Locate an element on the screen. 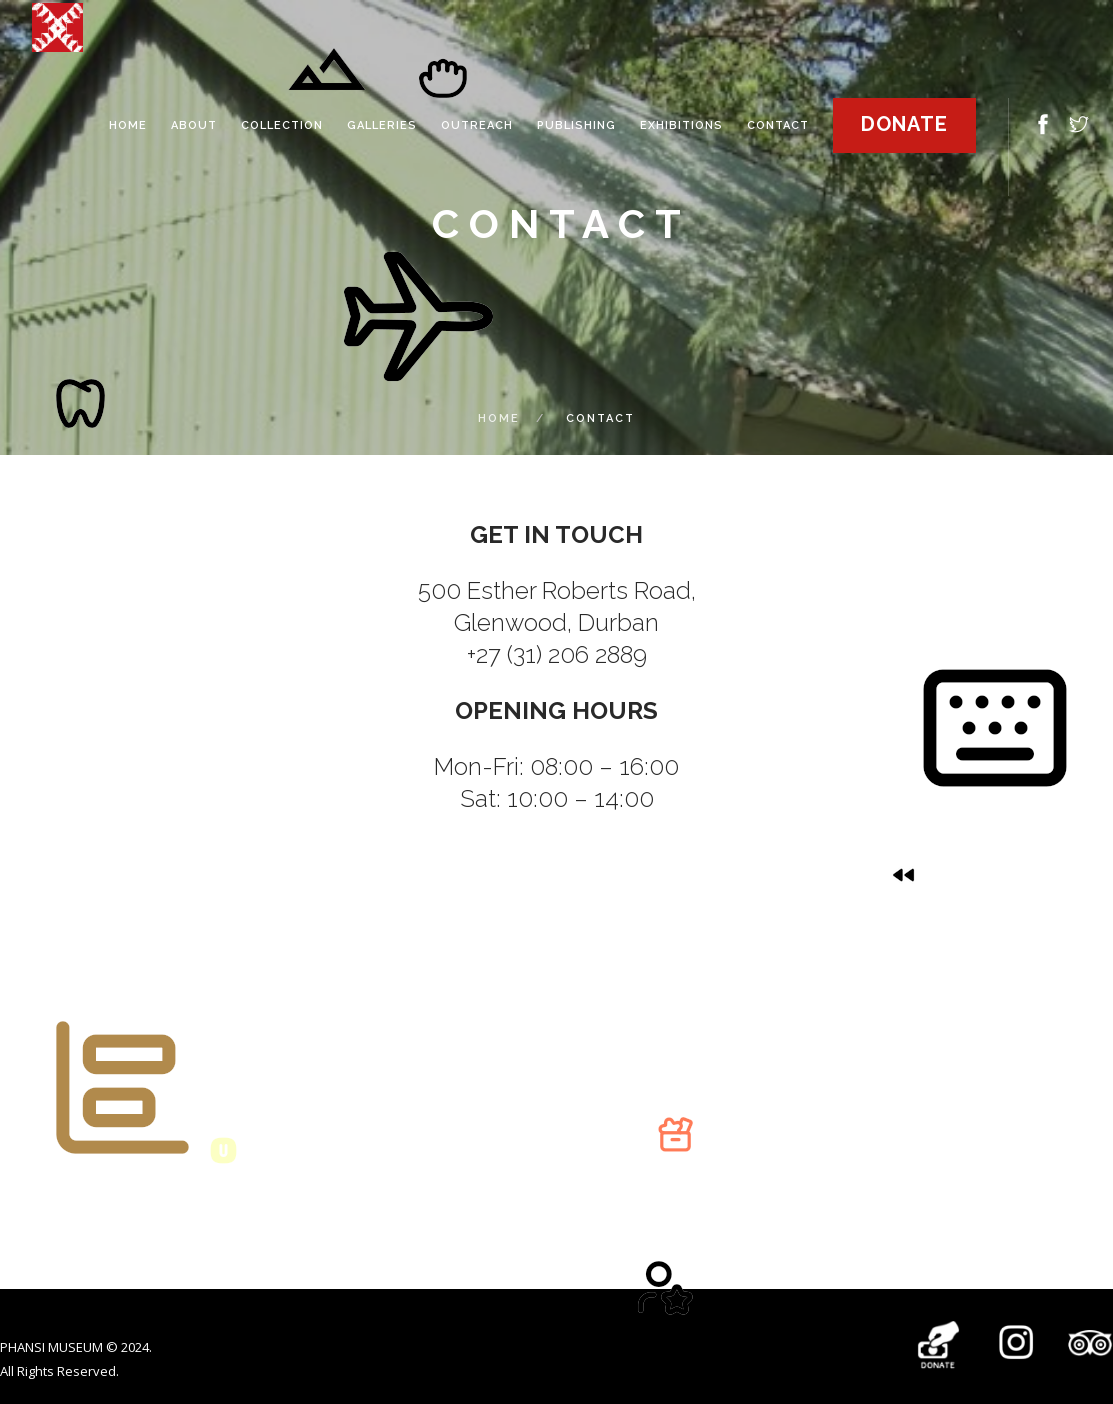 Image resolution: width=1113 pixels, height=1404 pixels. access dental health information is located at coordinates (80, 403).